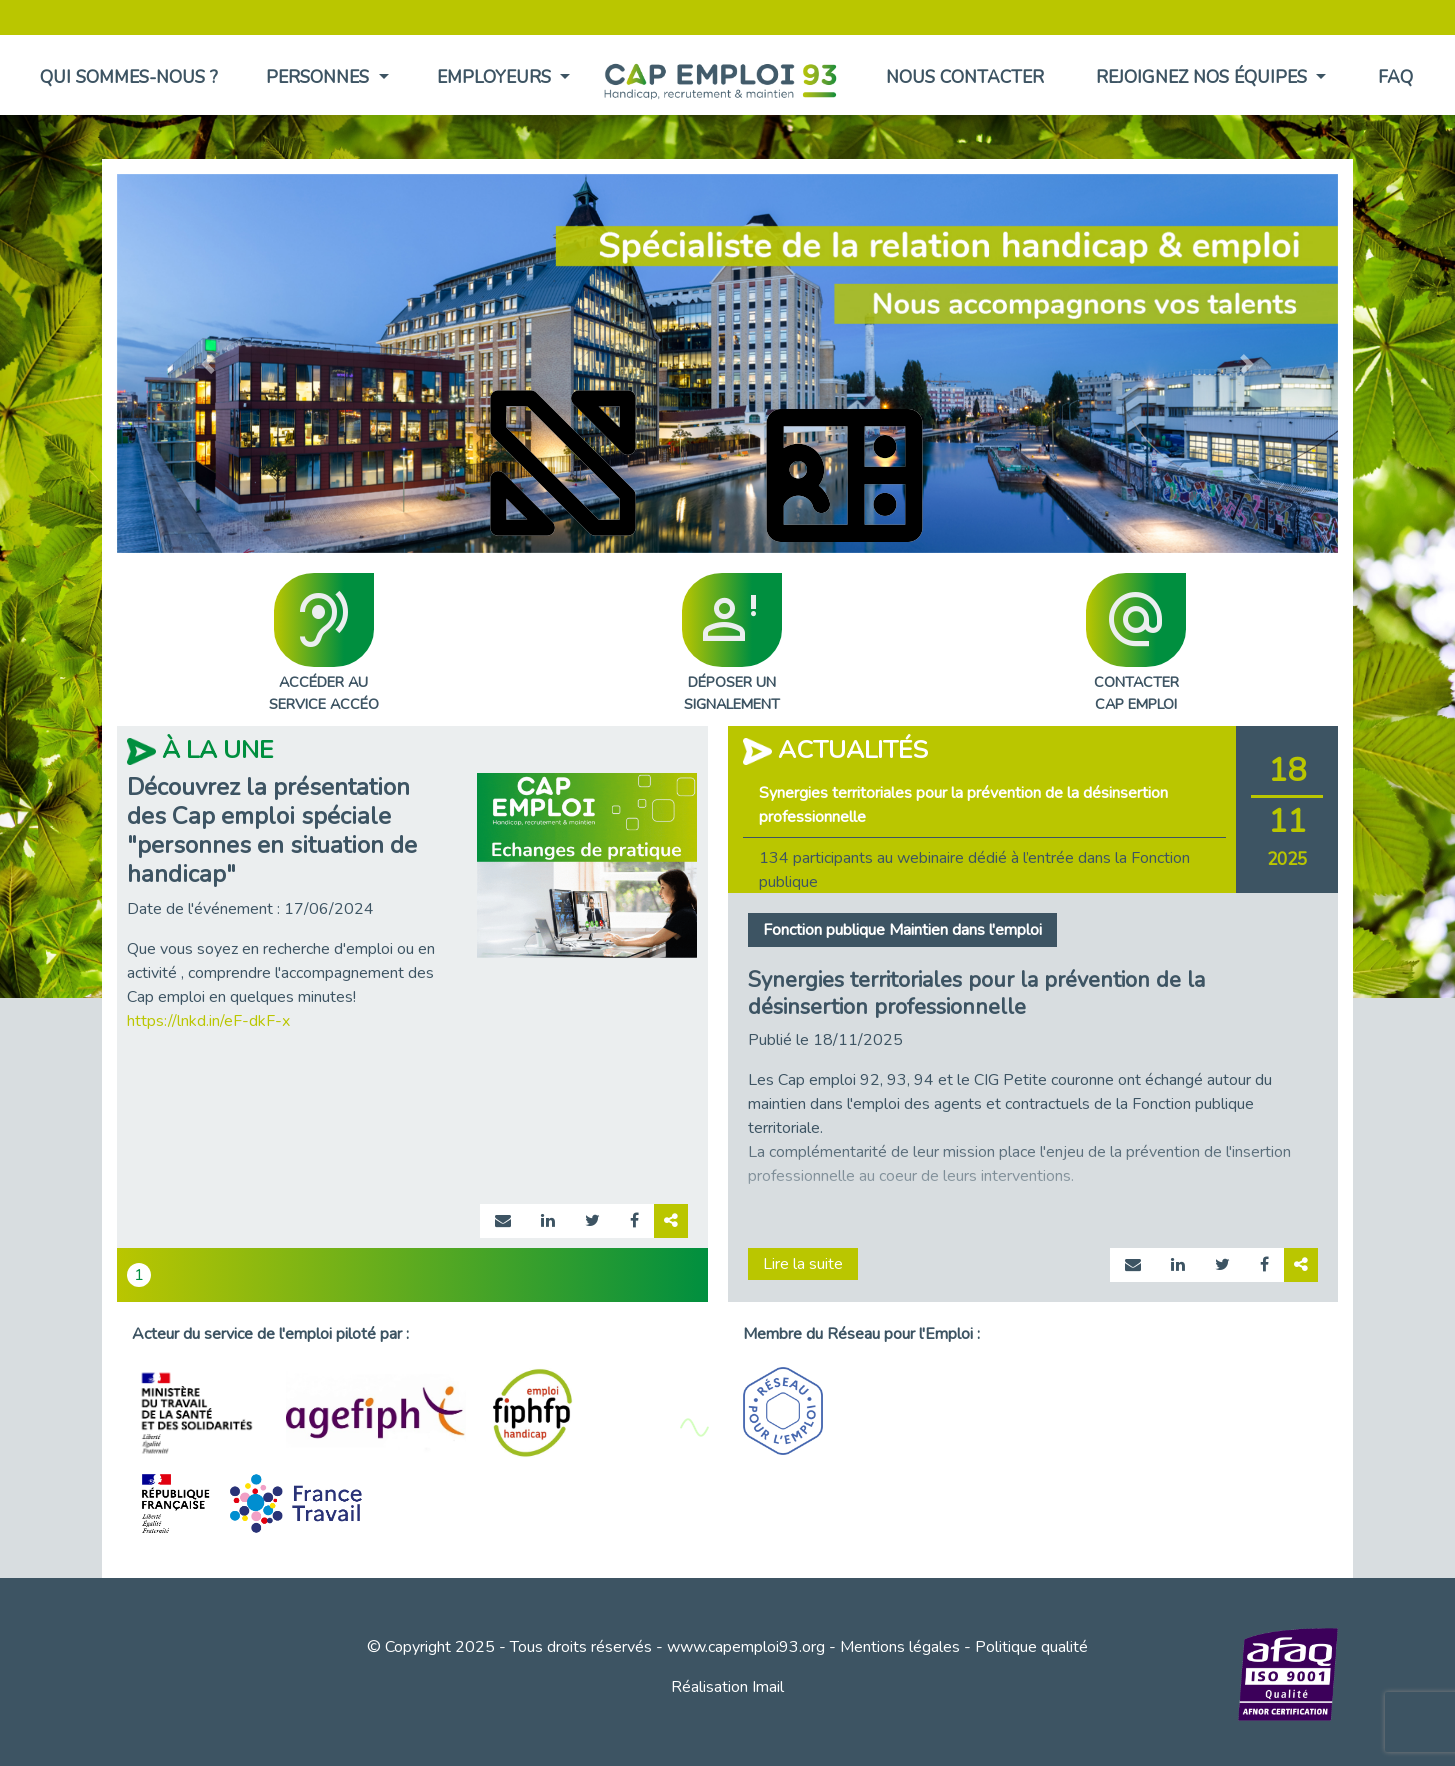  What do you see at coordinates (563, 463) in the screenshot?
I see `open apple news app` at bounding box center [563, 463].